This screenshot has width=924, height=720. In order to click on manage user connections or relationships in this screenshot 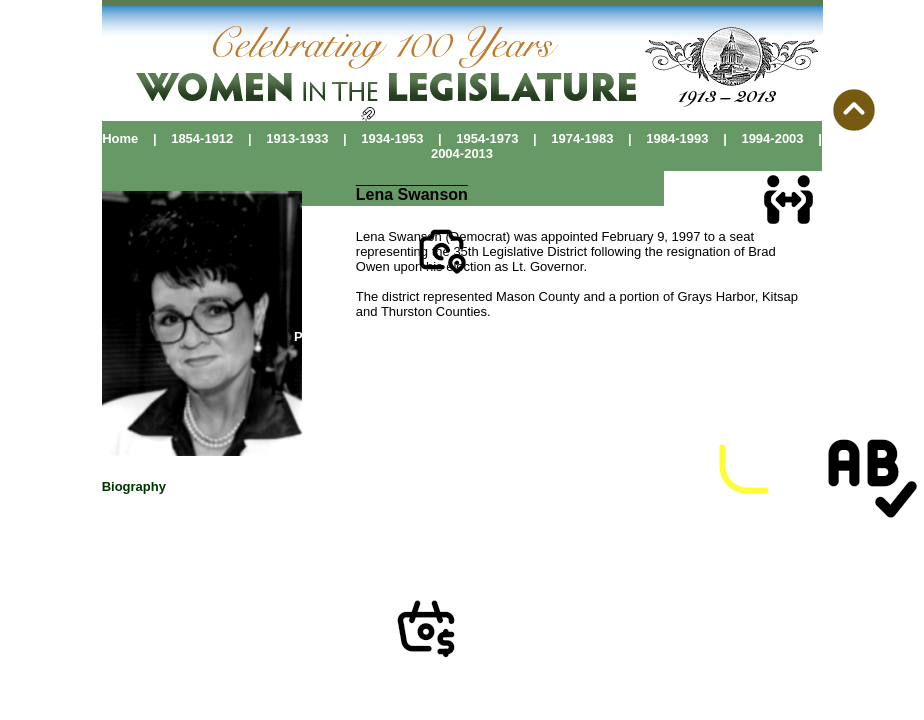, I will do `click(788, 199)`.